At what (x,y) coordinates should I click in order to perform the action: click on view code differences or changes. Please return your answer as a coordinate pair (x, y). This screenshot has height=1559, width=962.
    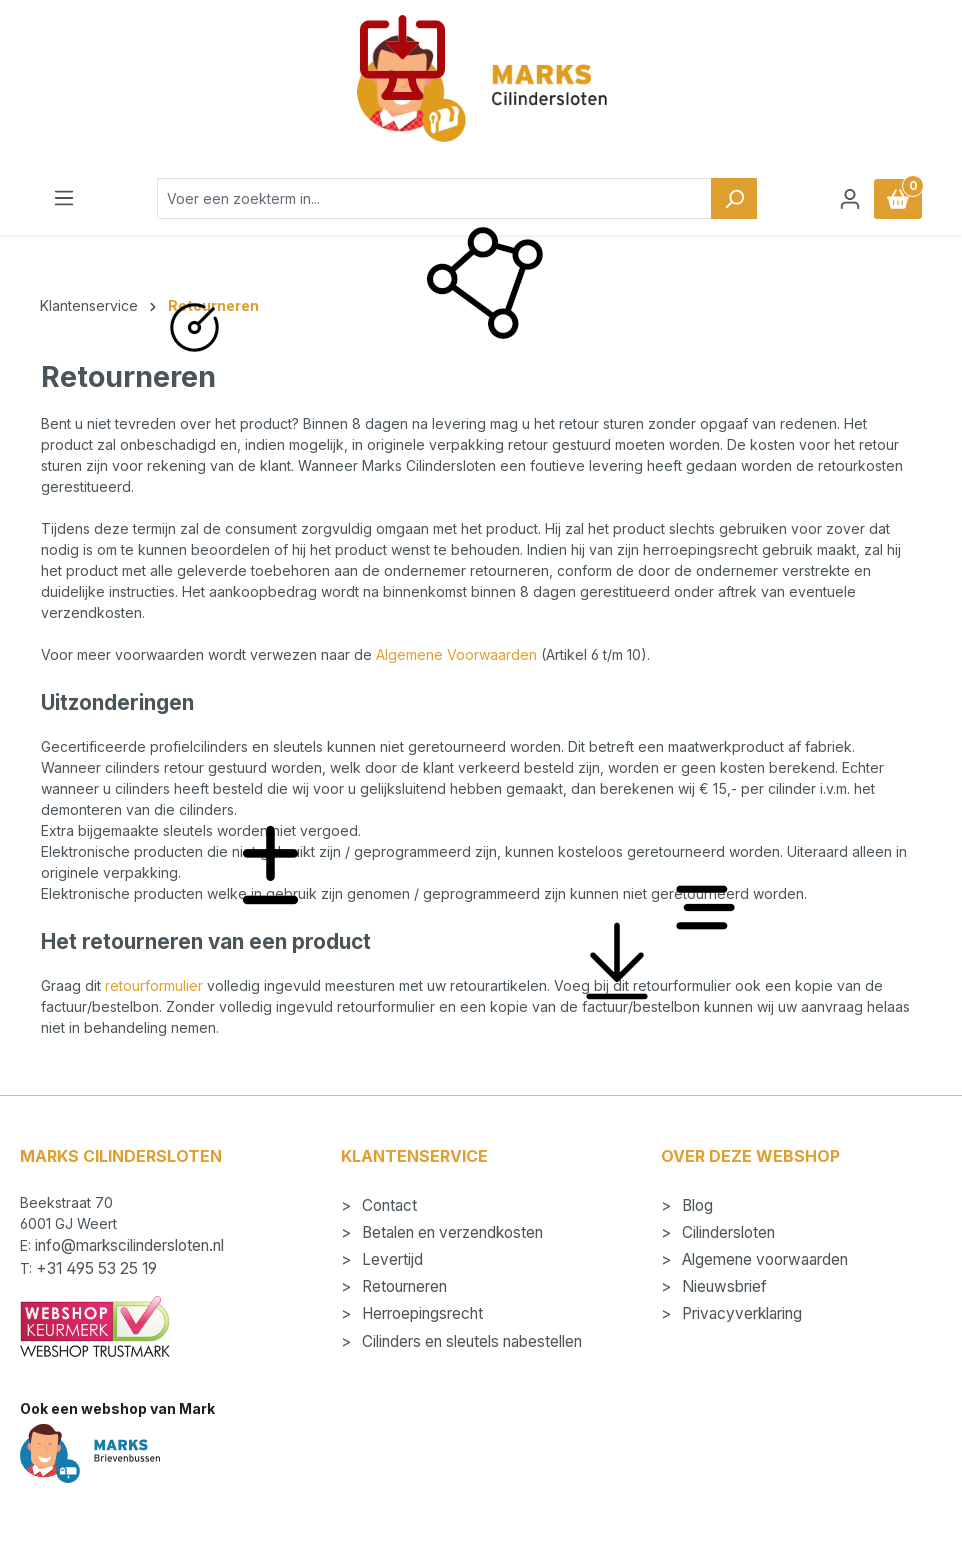
    Looking at the image, I should click on (270, 866).